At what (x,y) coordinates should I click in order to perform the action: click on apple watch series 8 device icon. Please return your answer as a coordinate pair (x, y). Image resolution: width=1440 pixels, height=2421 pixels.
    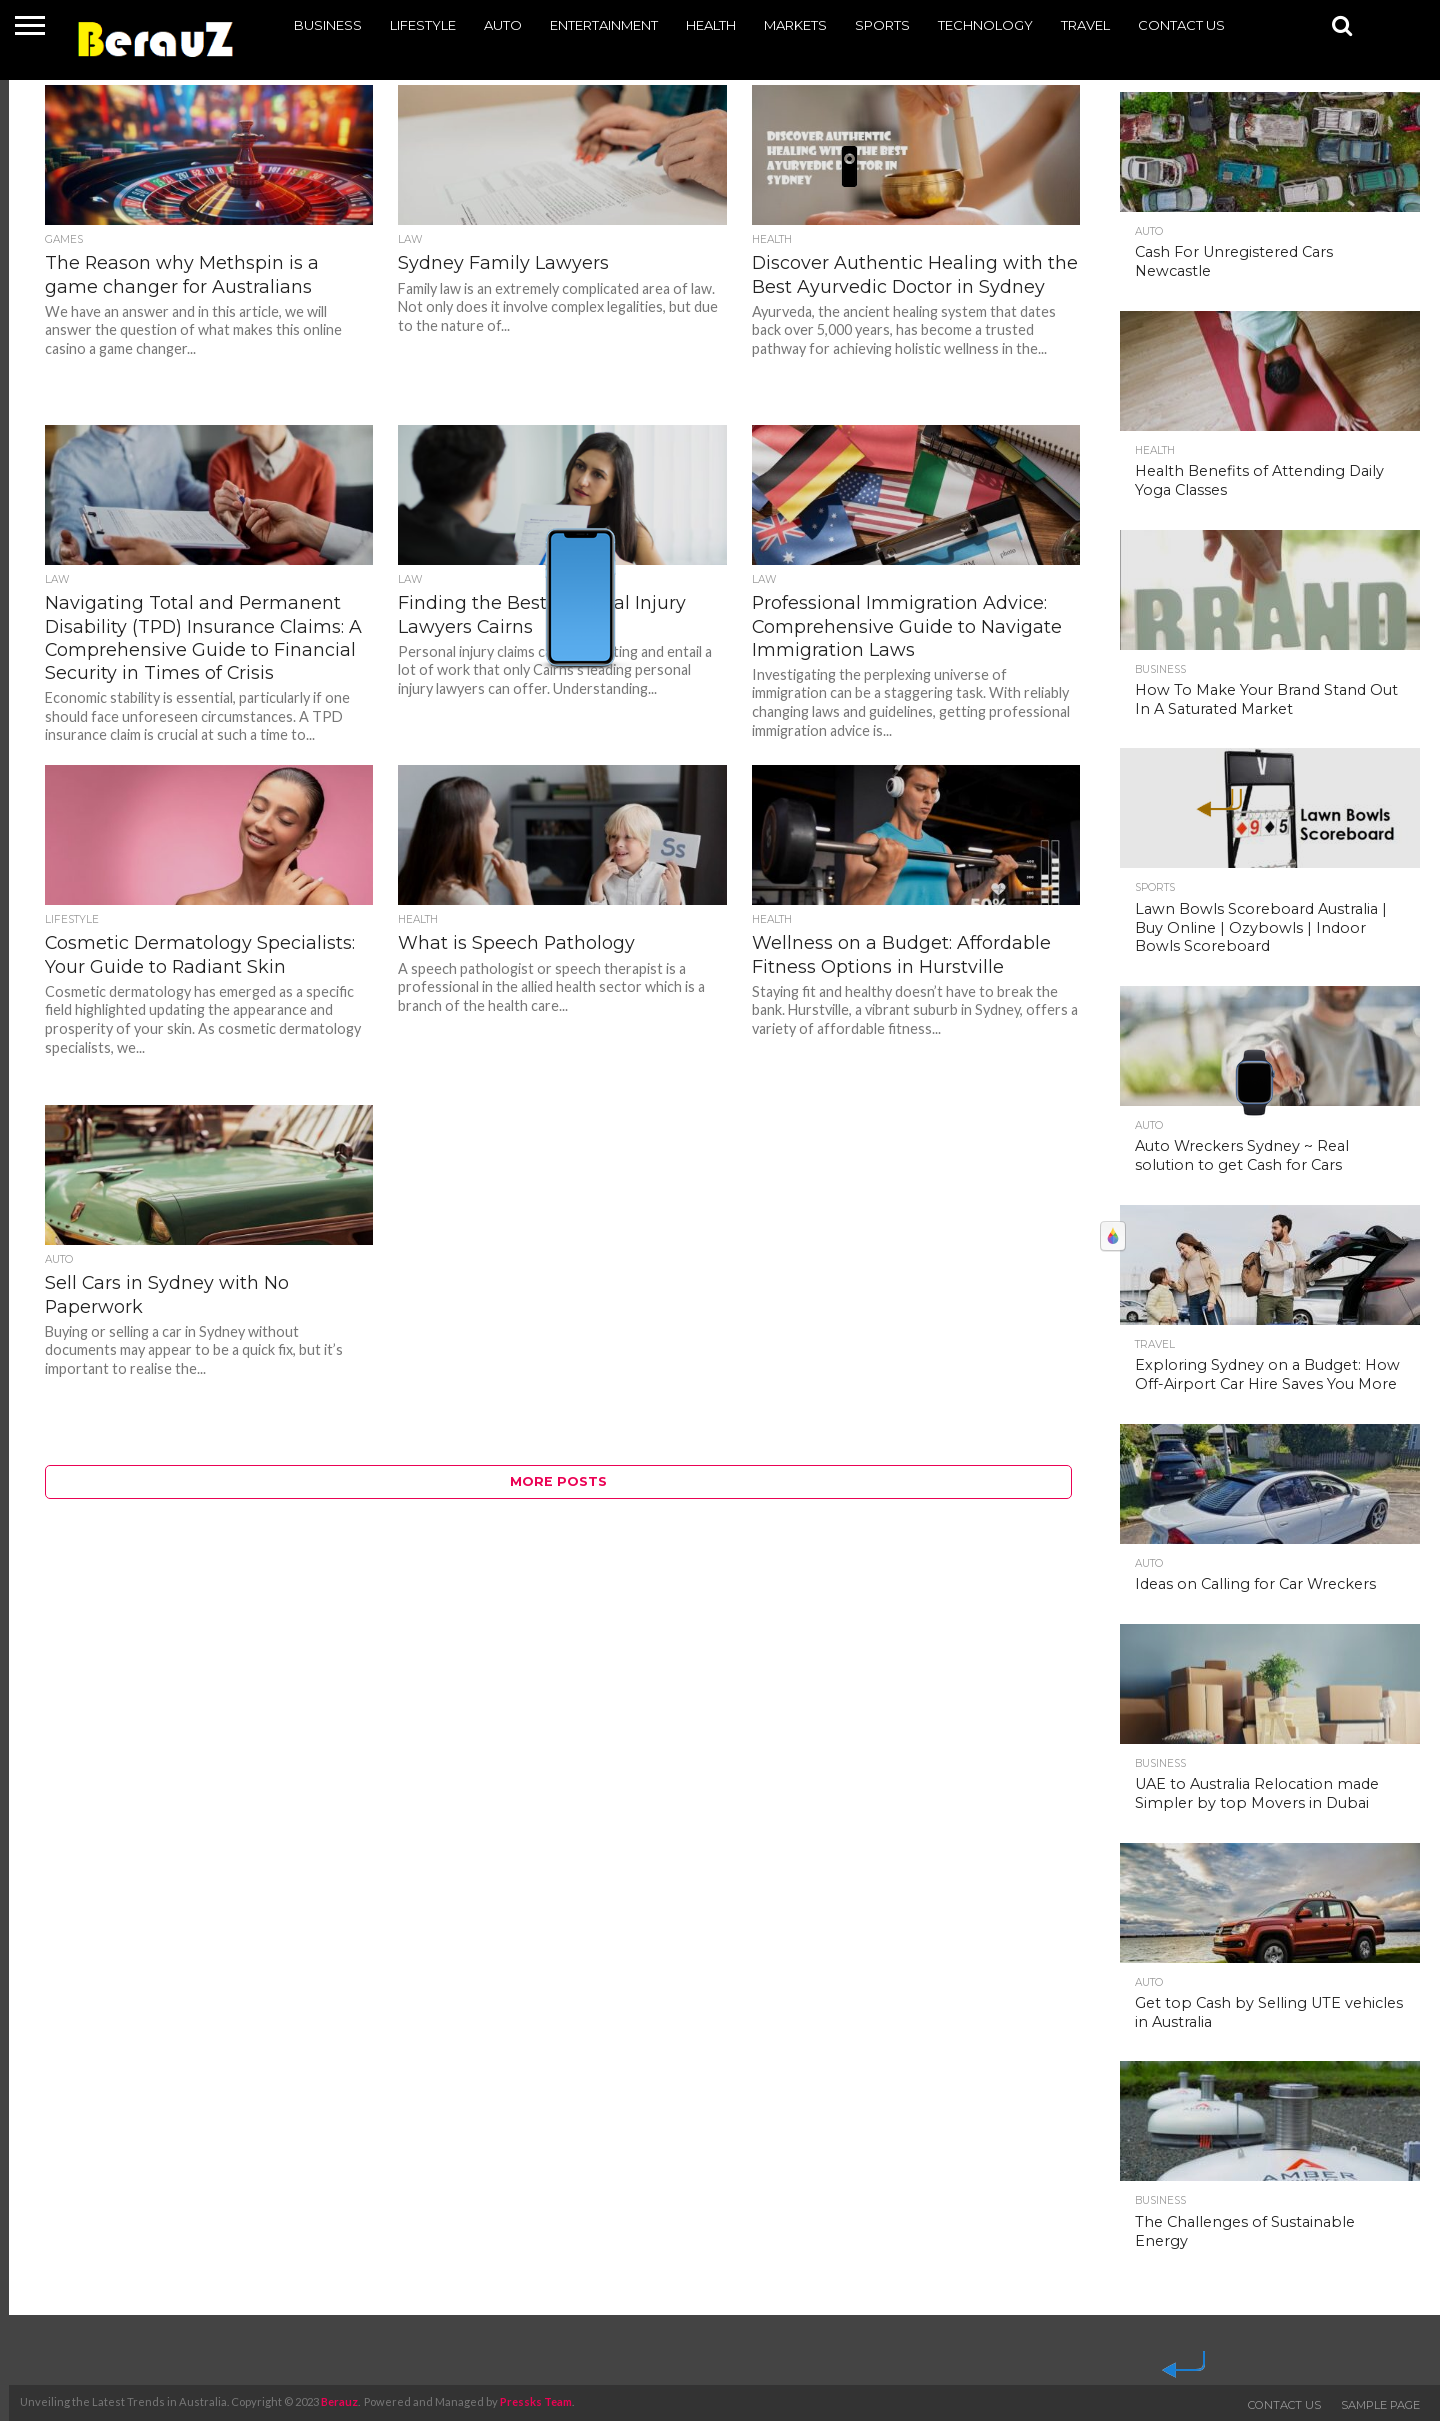
    Looking at the image, I should click on (1254, 1082).